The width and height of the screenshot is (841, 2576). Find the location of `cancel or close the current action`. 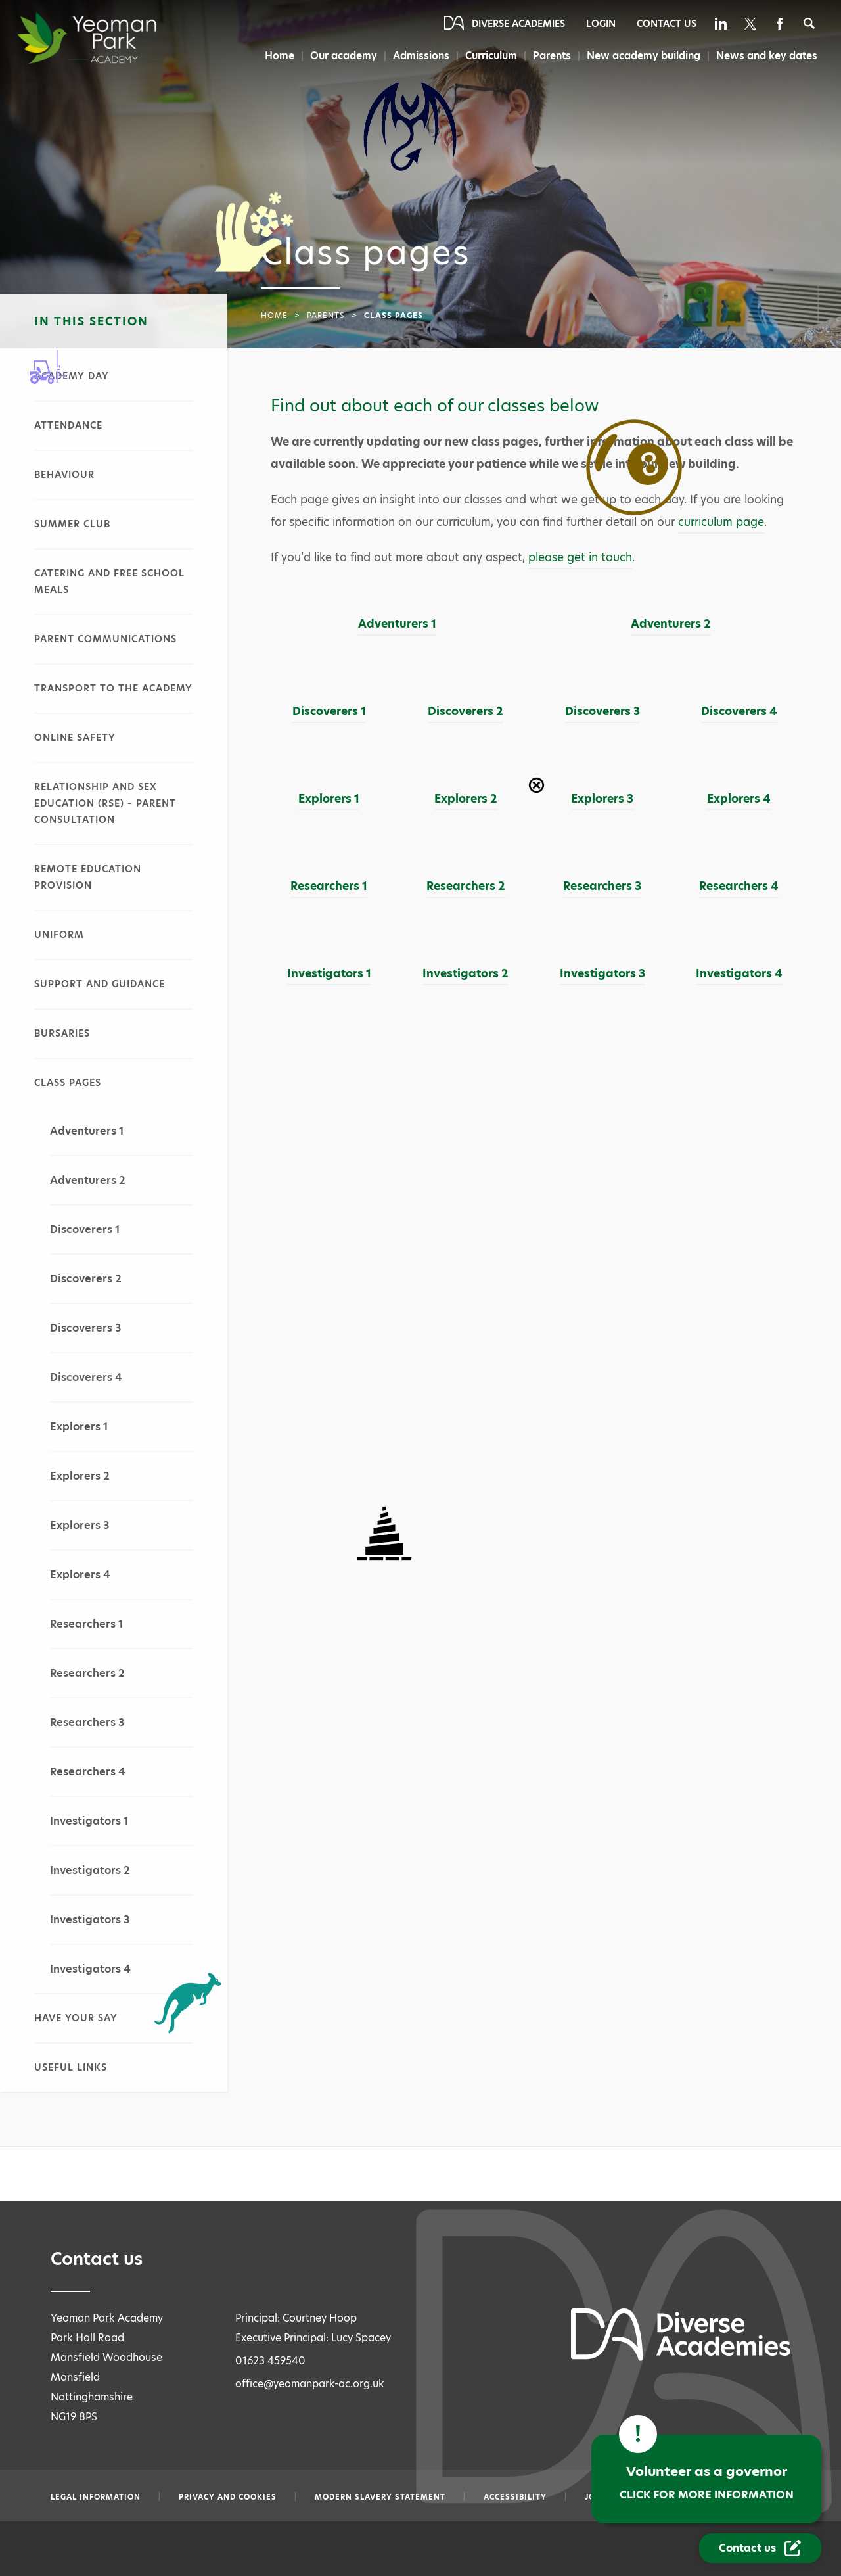

cancel or close the current action is located at coordinates (536, 785).